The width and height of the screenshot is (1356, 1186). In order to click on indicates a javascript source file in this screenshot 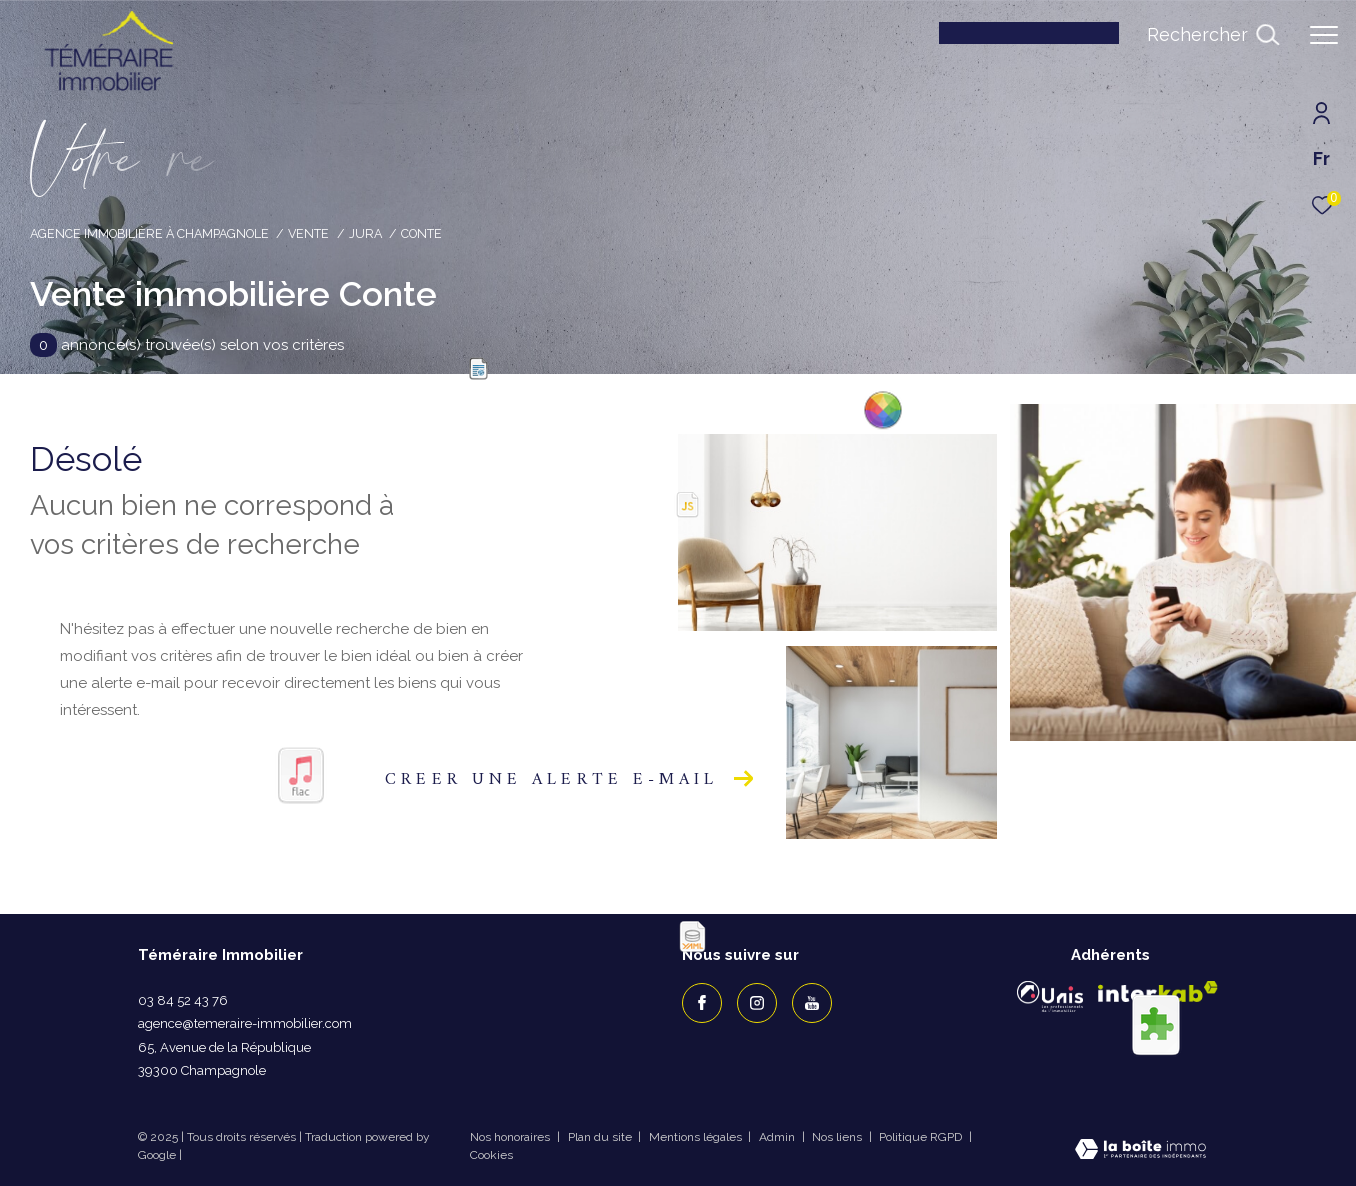, I will do `click(687, 504)`.